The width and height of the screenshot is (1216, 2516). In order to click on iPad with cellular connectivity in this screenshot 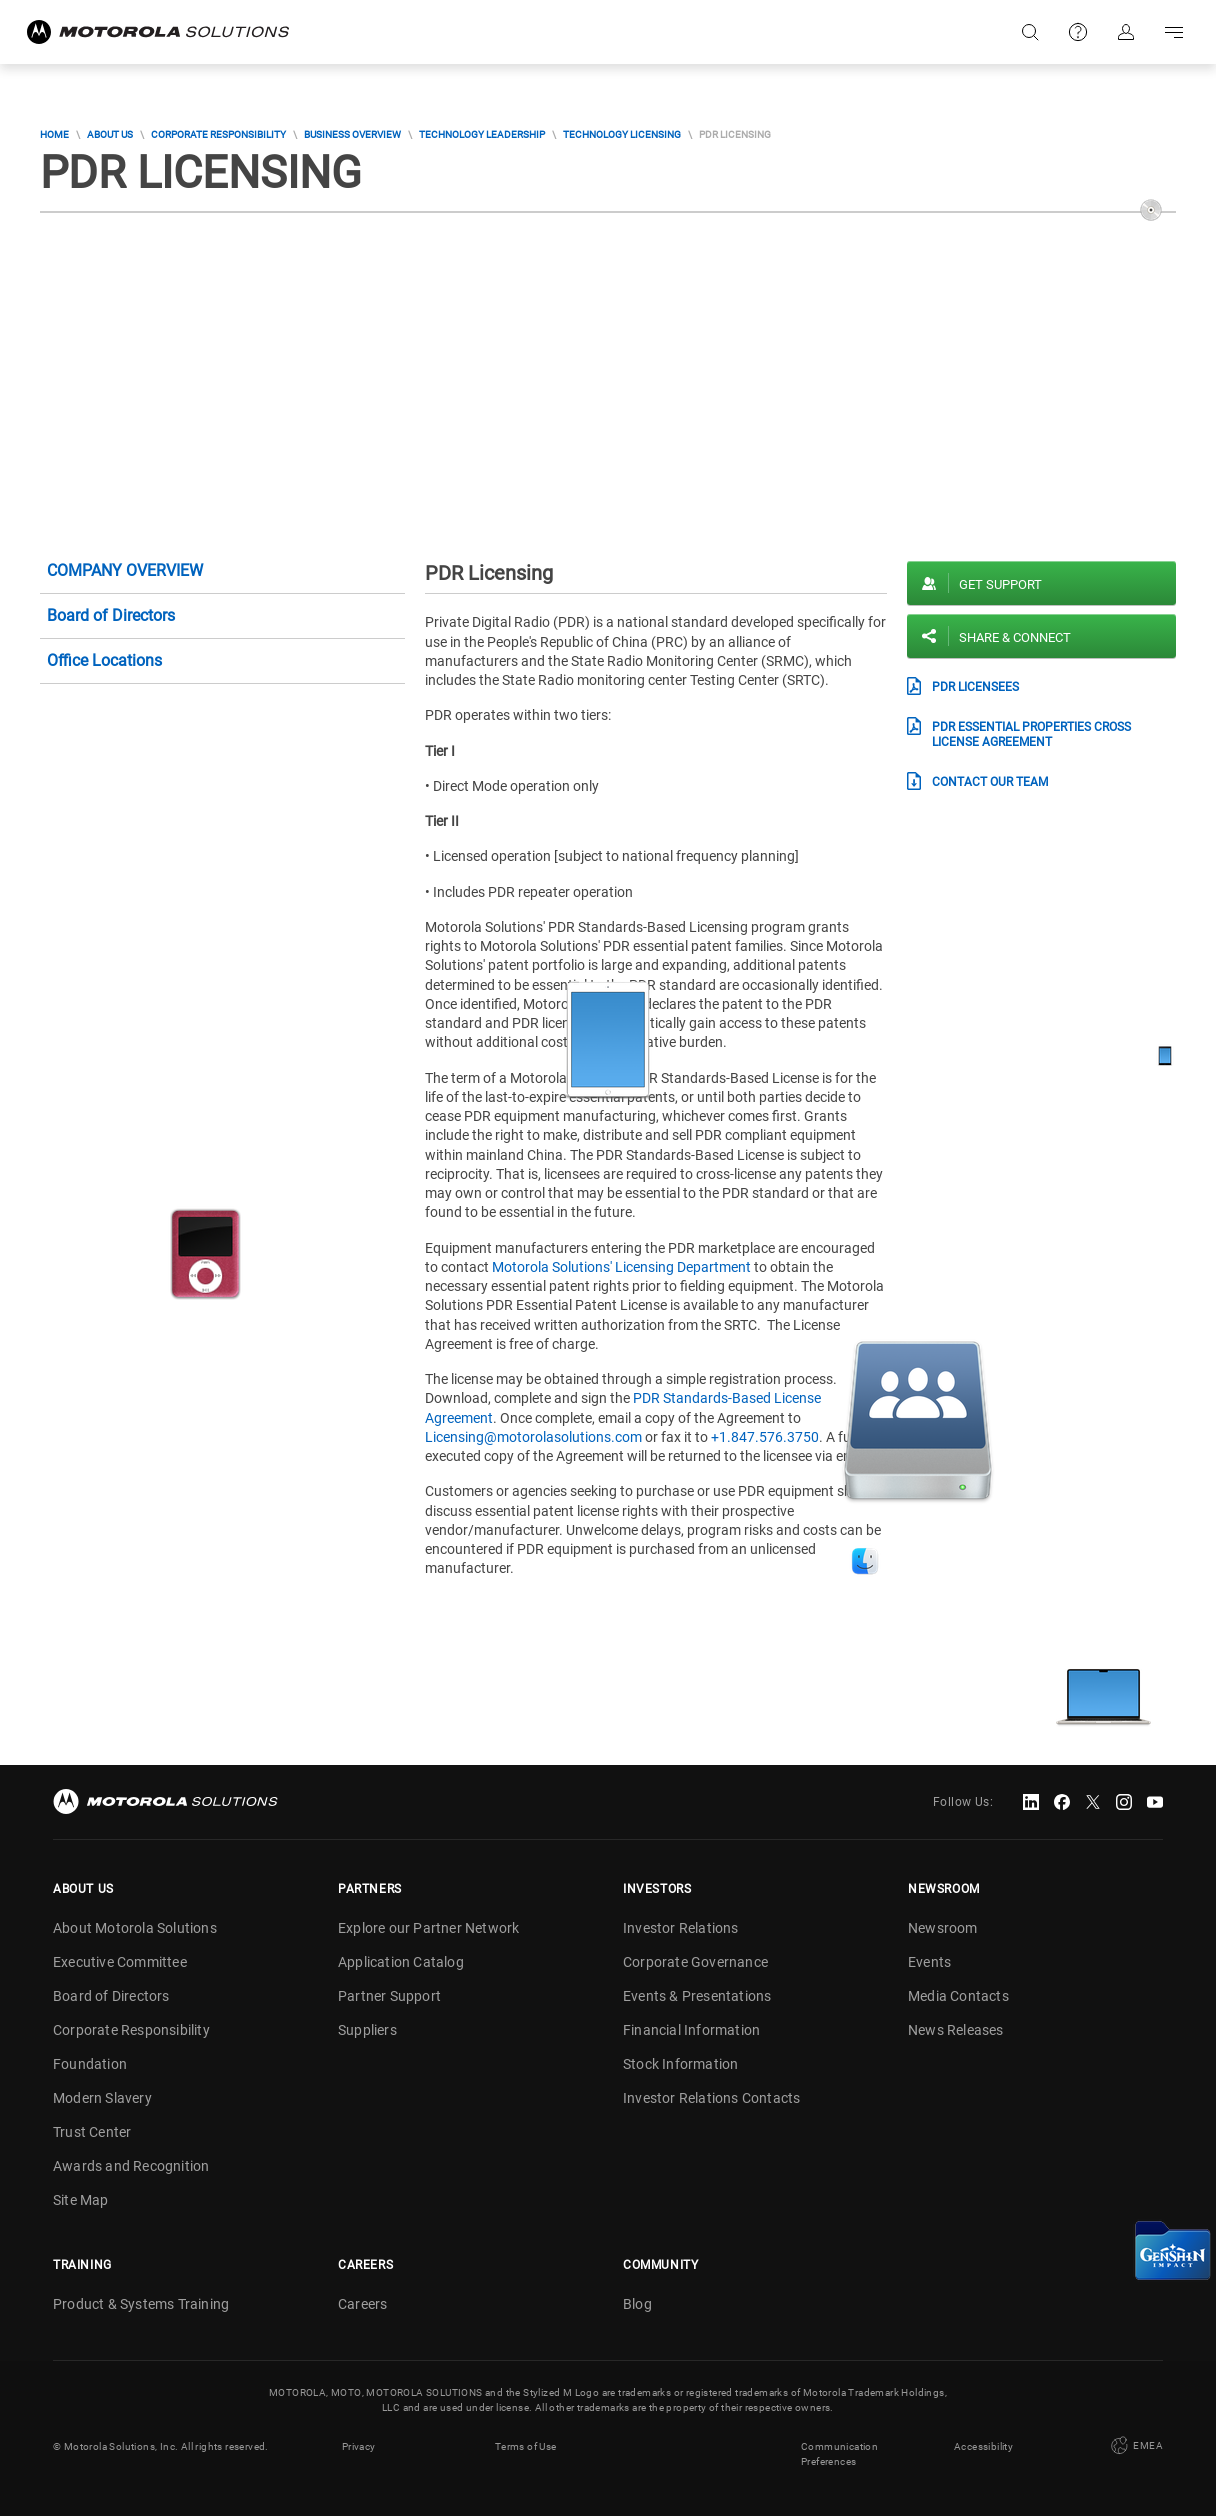, I will do `click(608, 1039)`.